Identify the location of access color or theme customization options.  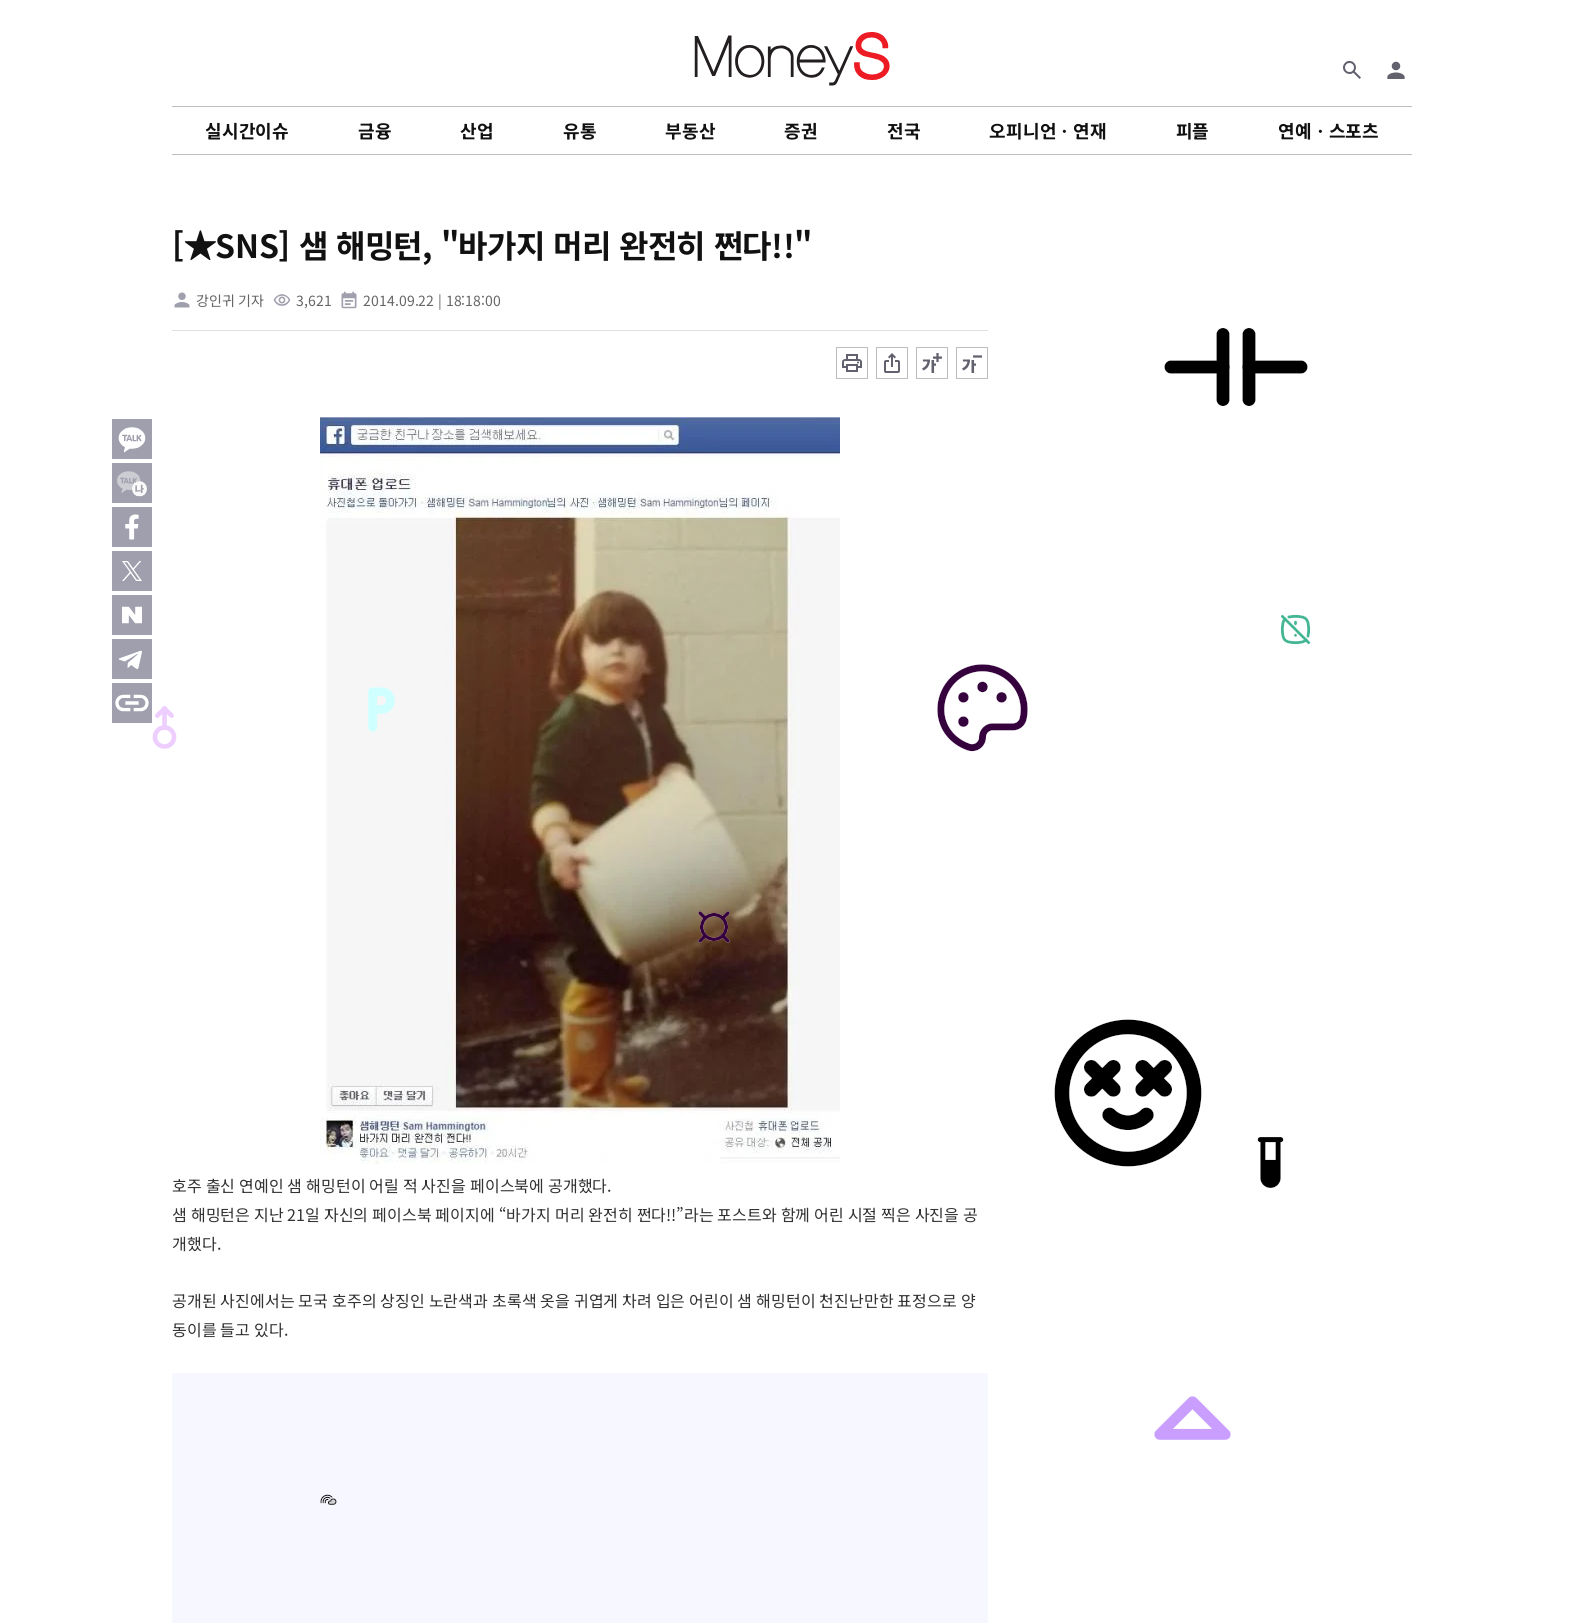
(982, 709).